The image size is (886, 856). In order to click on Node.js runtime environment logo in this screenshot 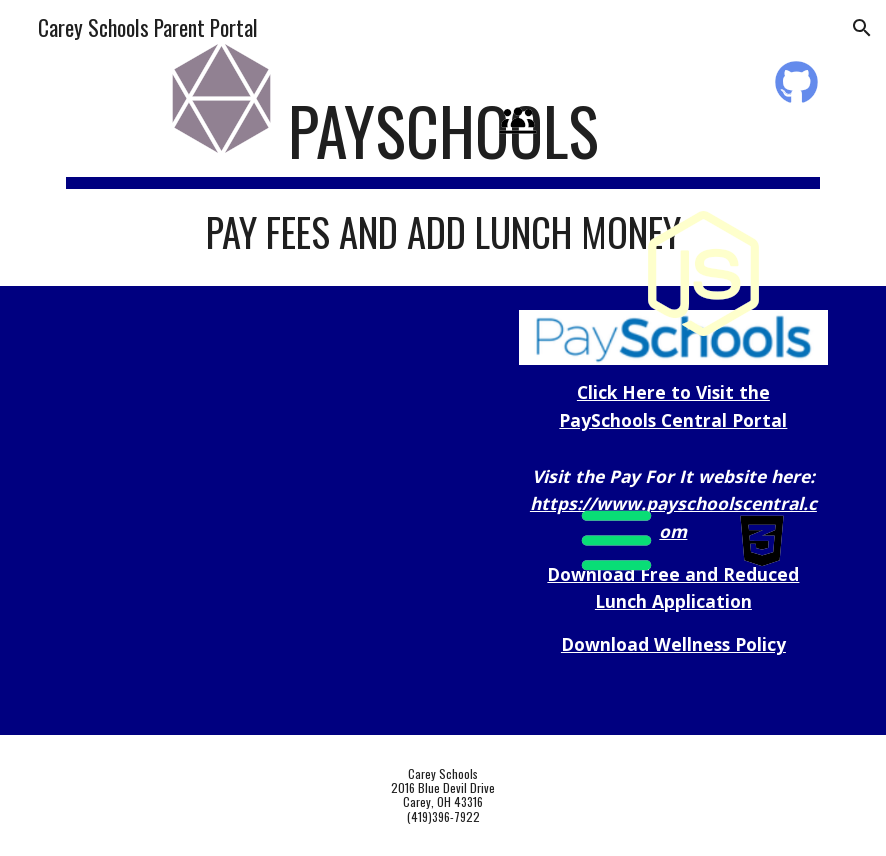, I will do `click(703, 273)`.